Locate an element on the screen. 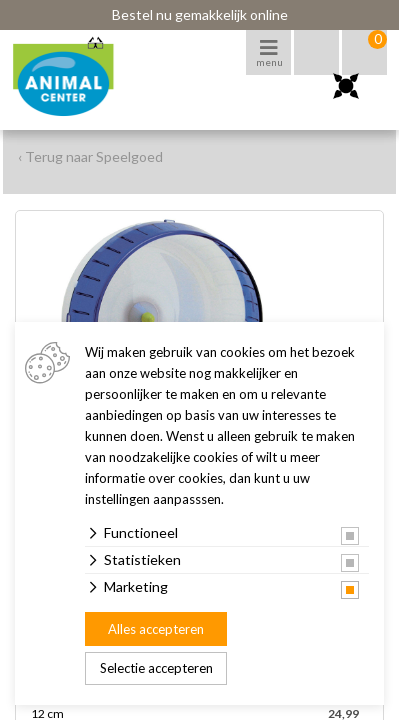  enable 3D viewing mode is located at coordinates (95, 42).